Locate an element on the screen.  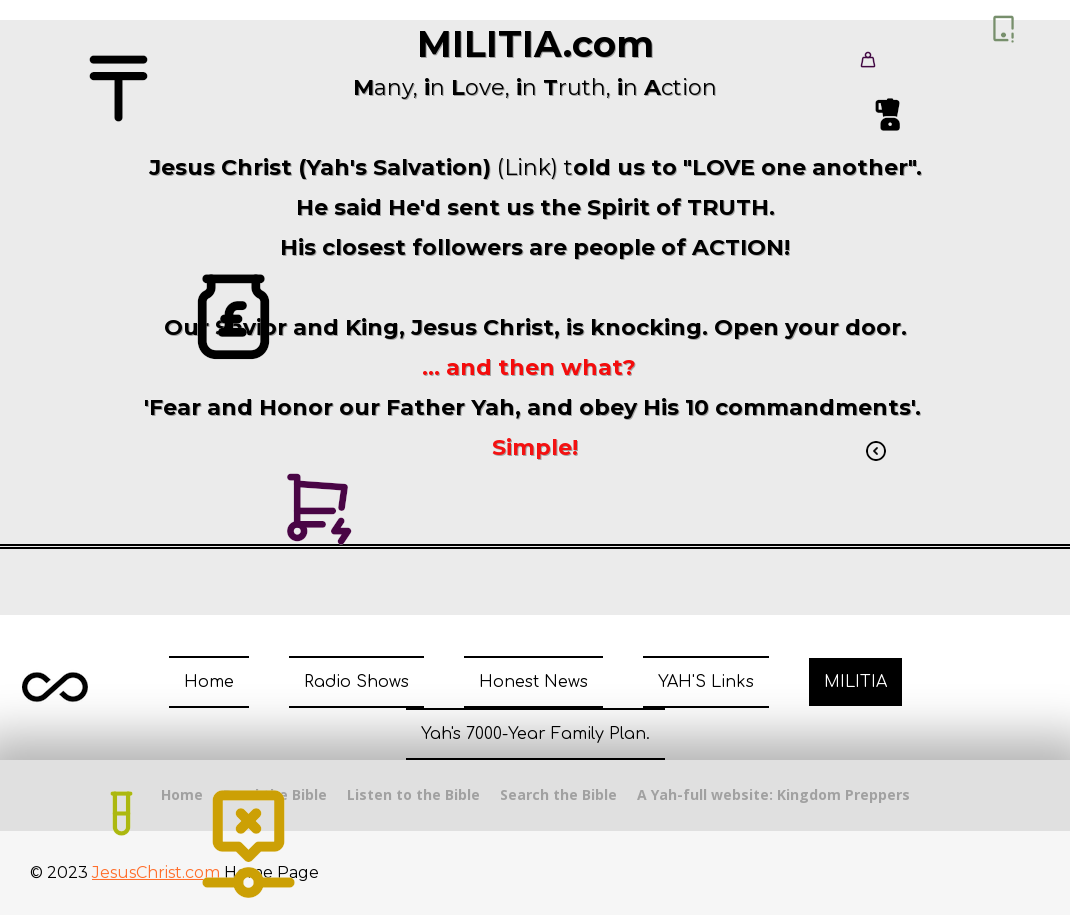
access lab or test results is located at coordinates (121, 813).